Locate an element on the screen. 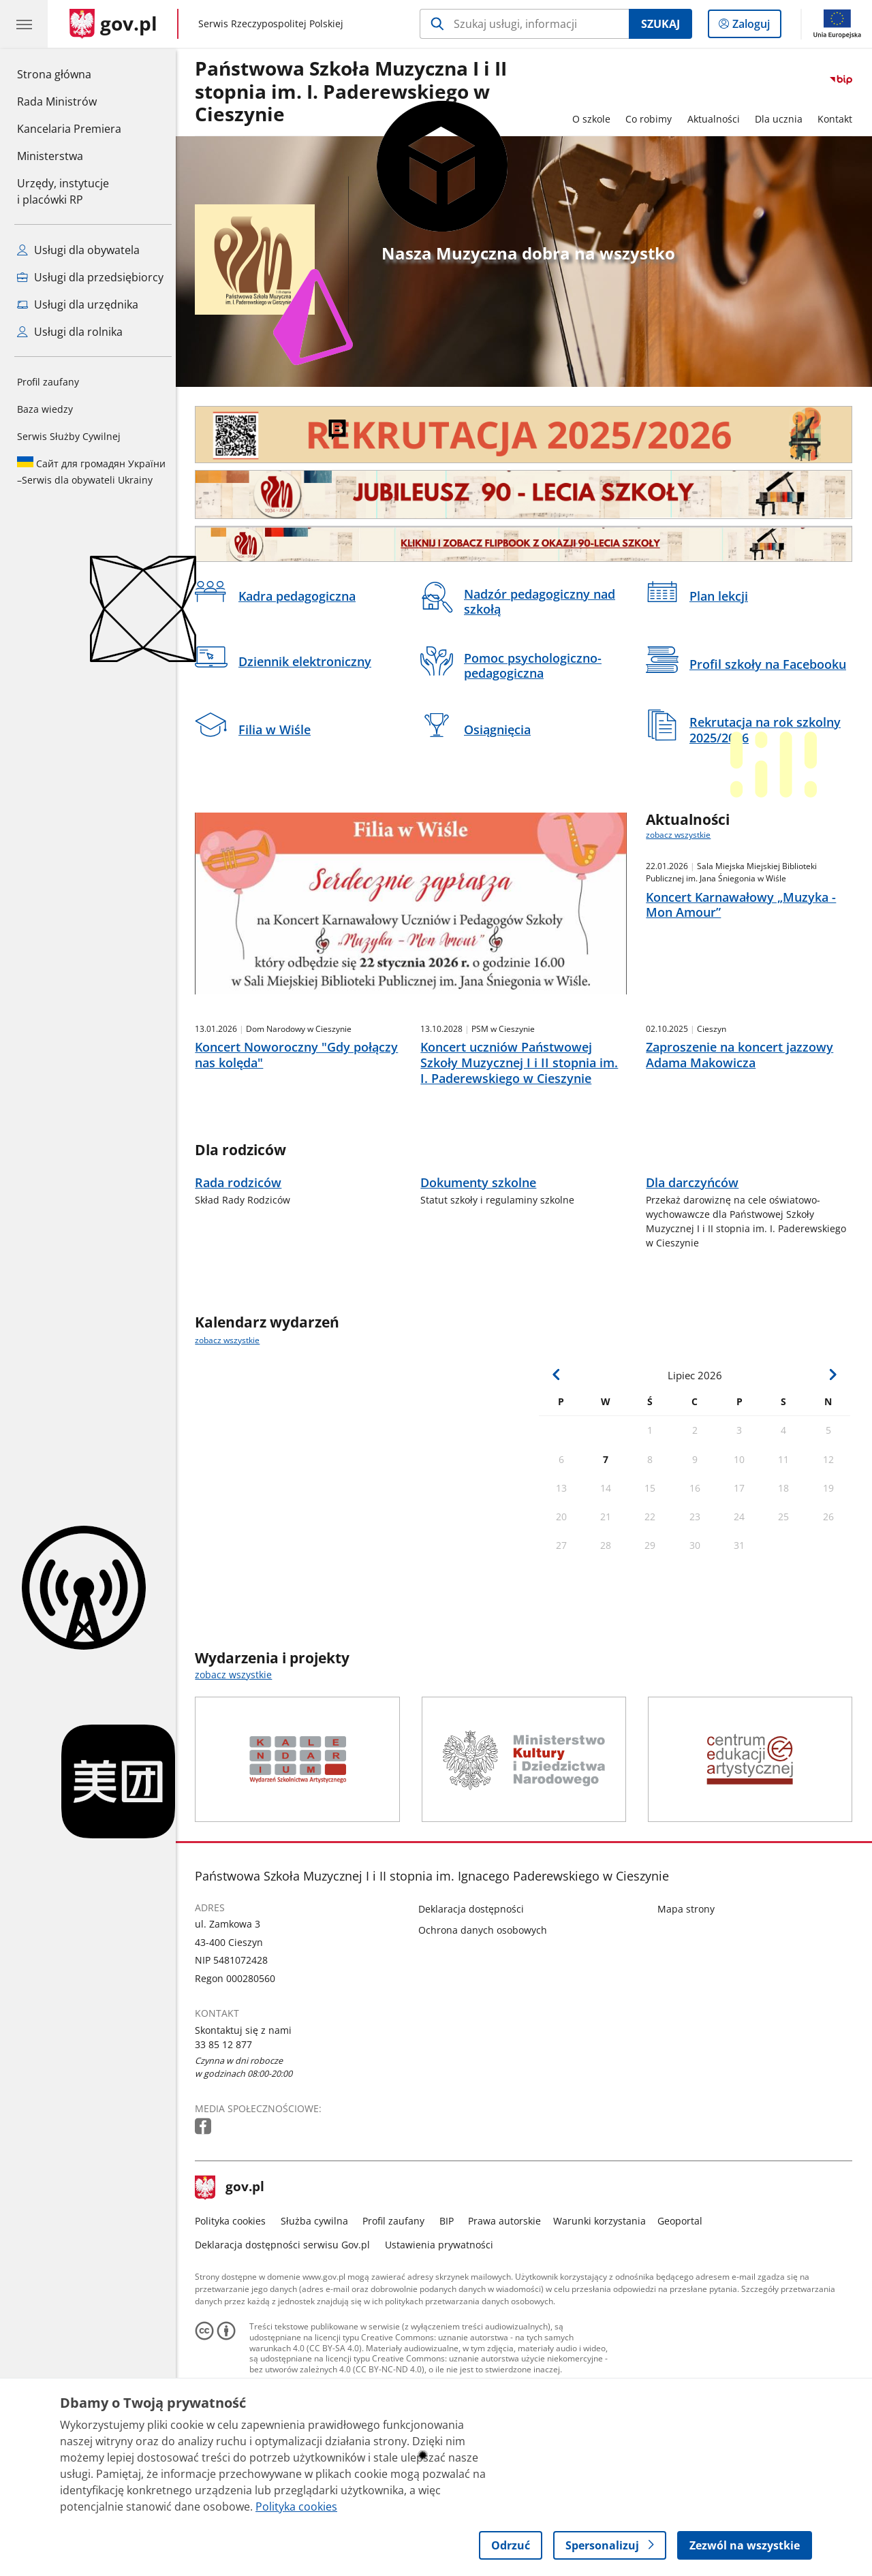 The image size is (872, 2576). scrollreveal javascript library logo is located at coordinates (773, 764).